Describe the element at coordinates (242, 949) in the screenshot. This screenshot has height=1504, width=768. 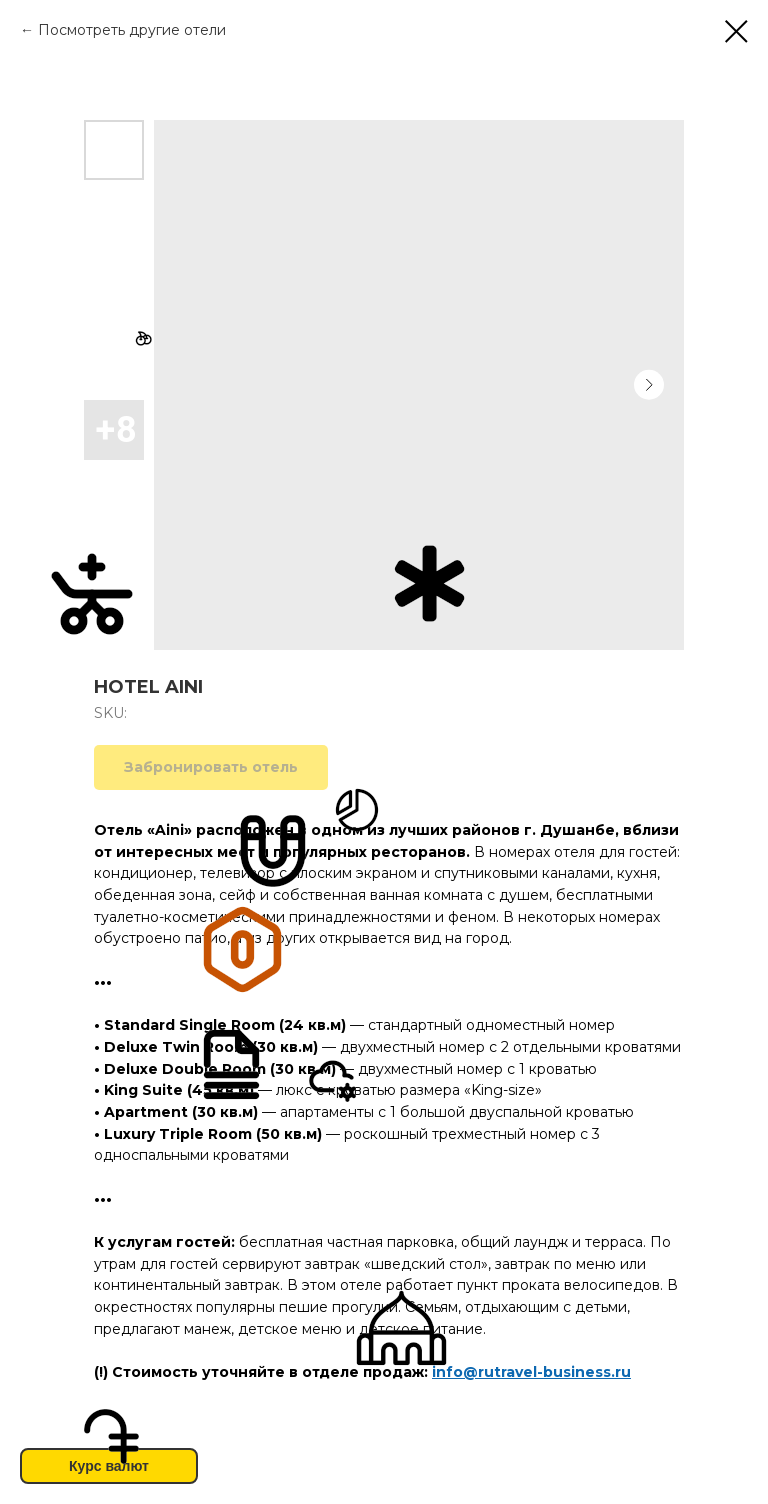
I see `indicates an "O" option or category in a hexagonal badge` at that location.